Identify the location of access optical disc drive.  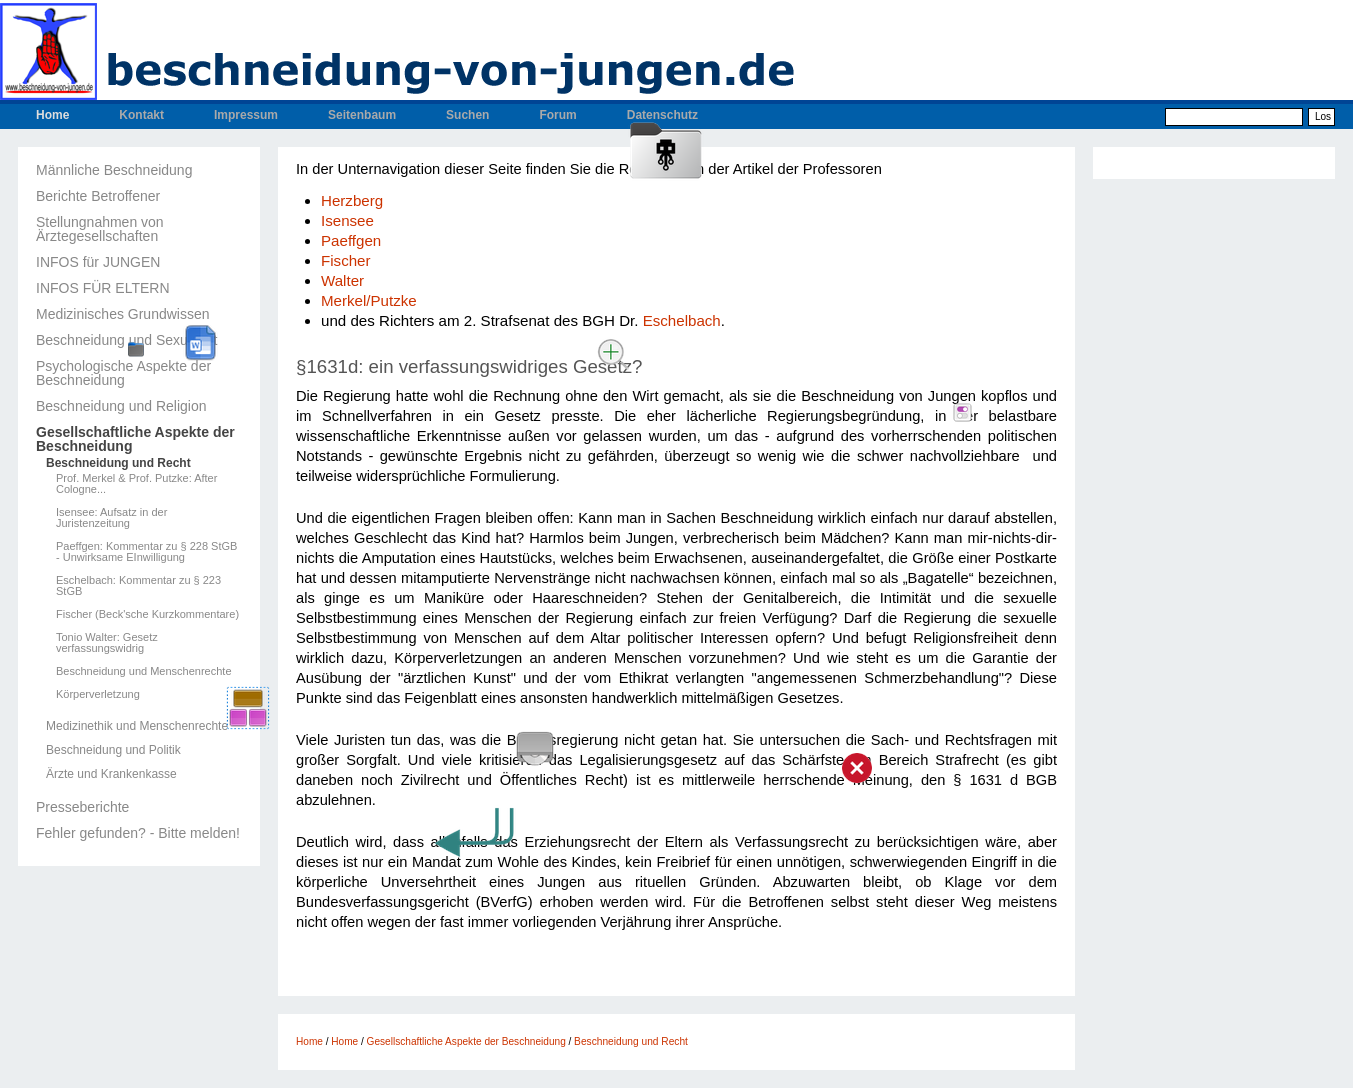
(535, 747).